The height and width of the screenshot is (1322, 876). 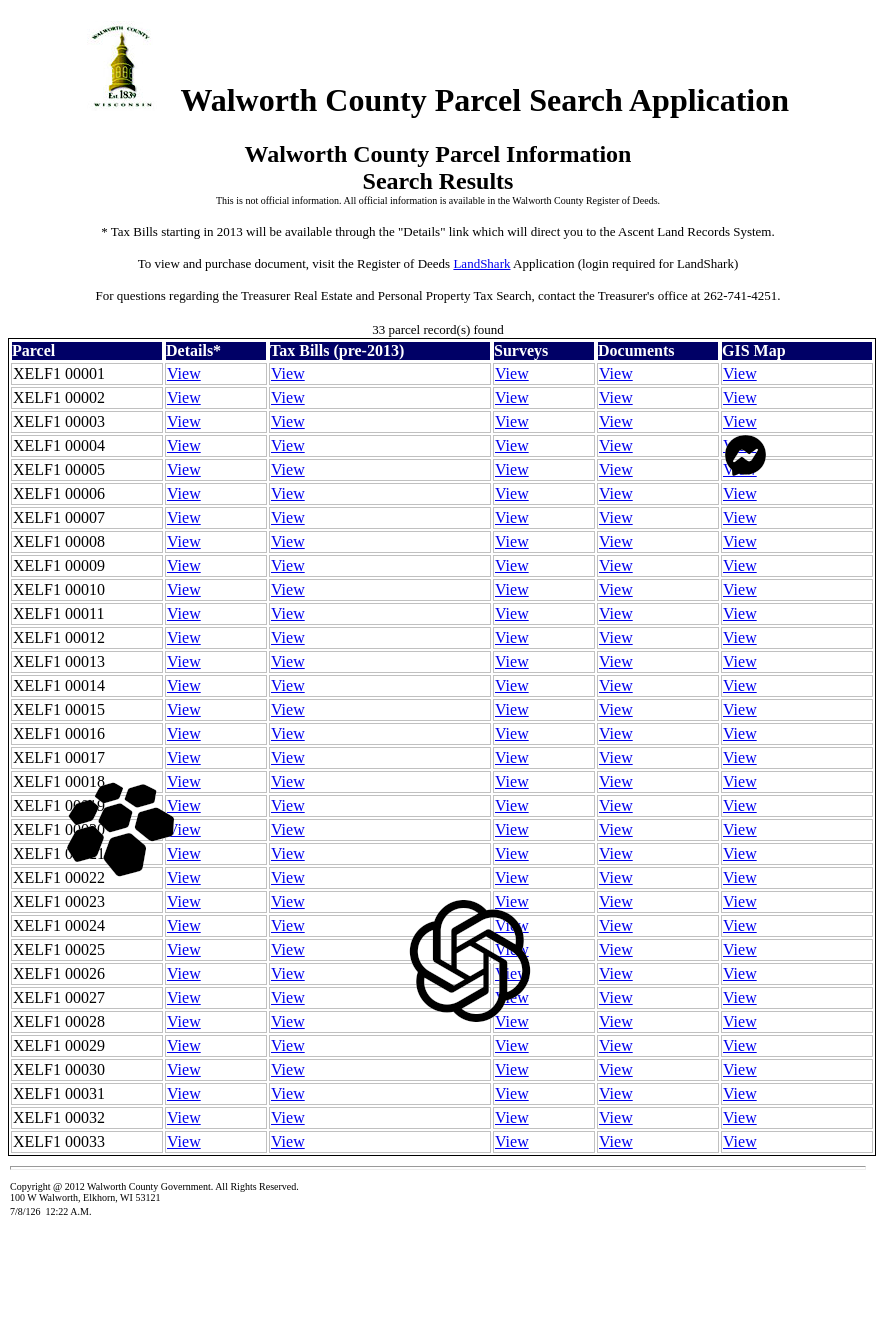 I want to click on open the OpenAI app or service, so click(x=470, y=961).